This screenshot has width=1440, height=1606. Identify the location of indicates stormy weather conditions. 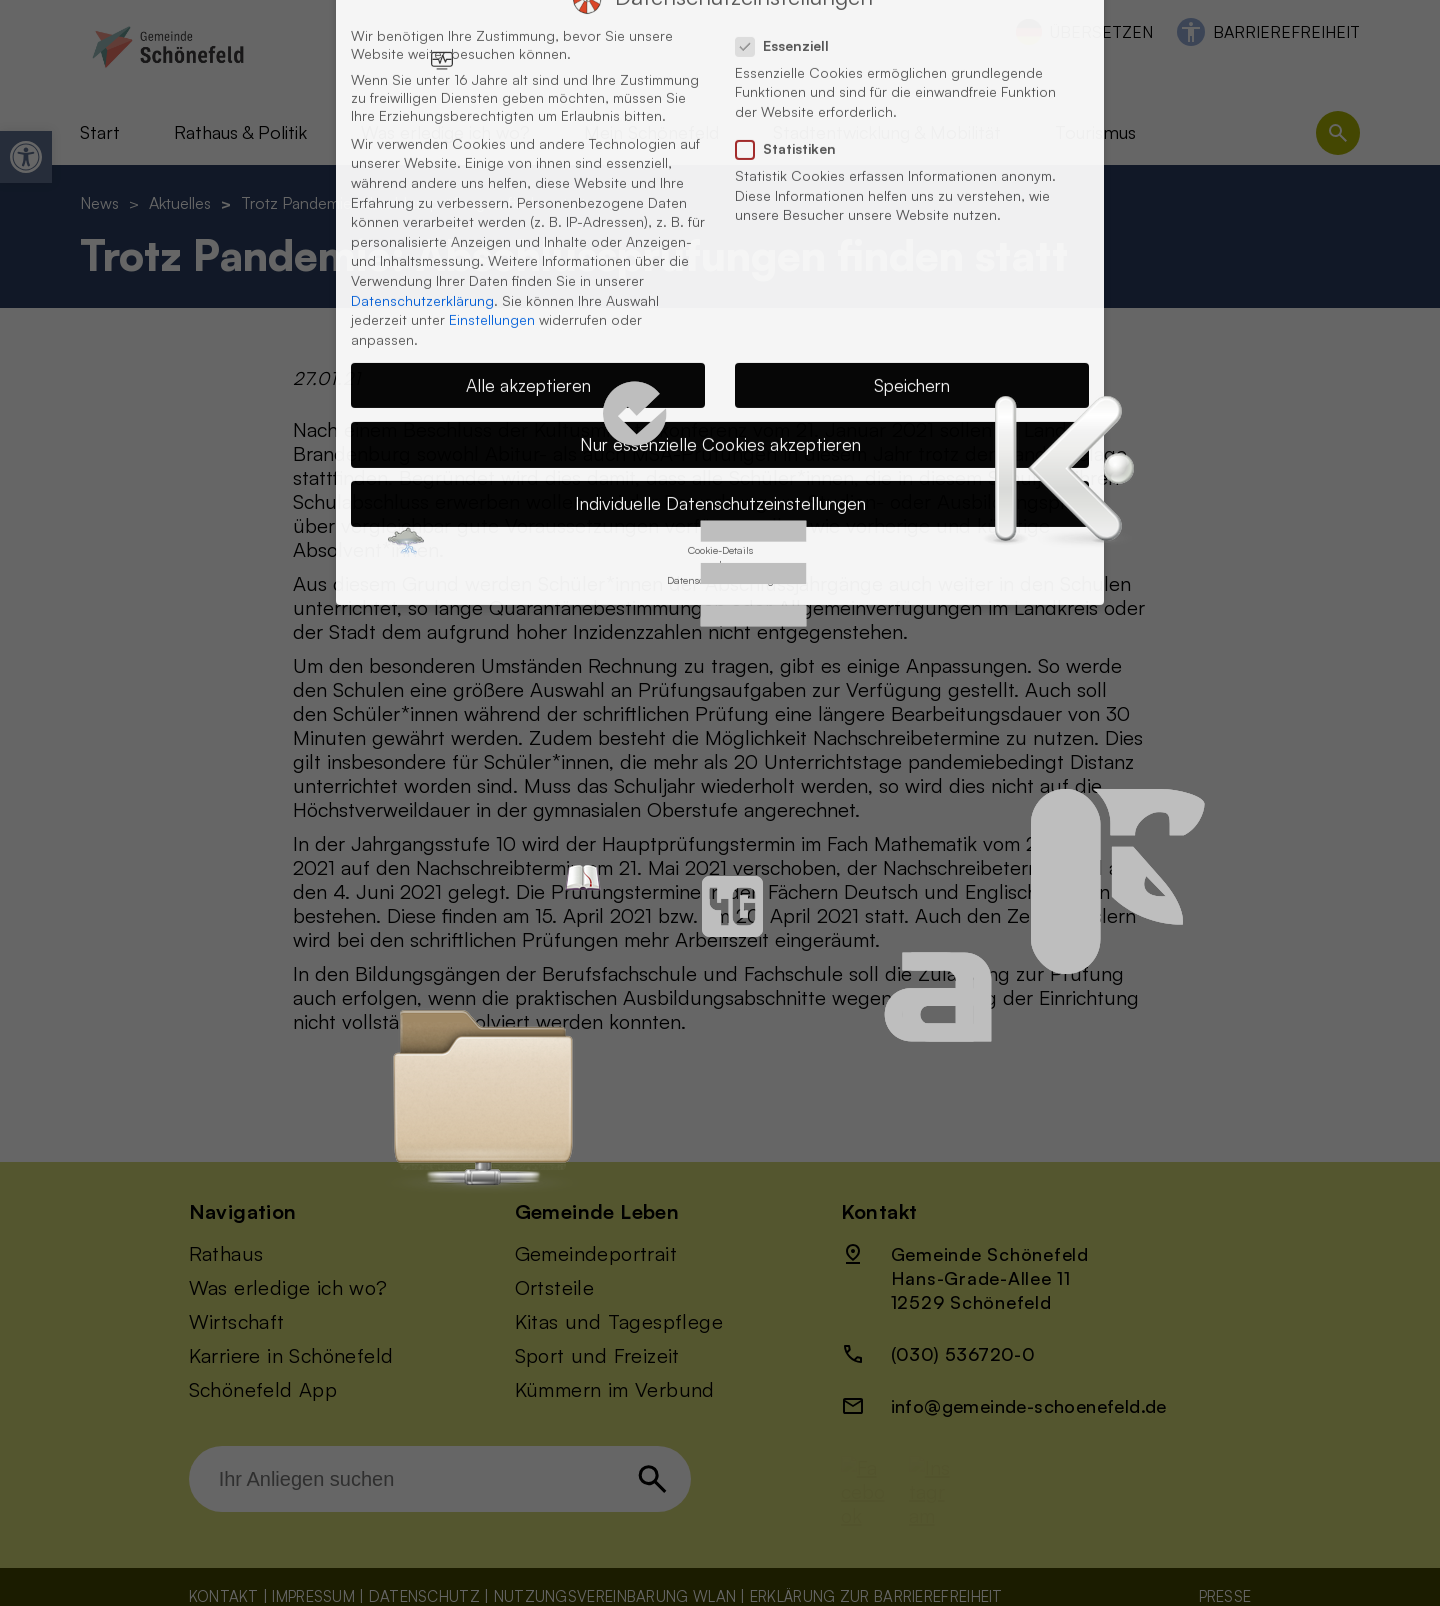
(406, 539).